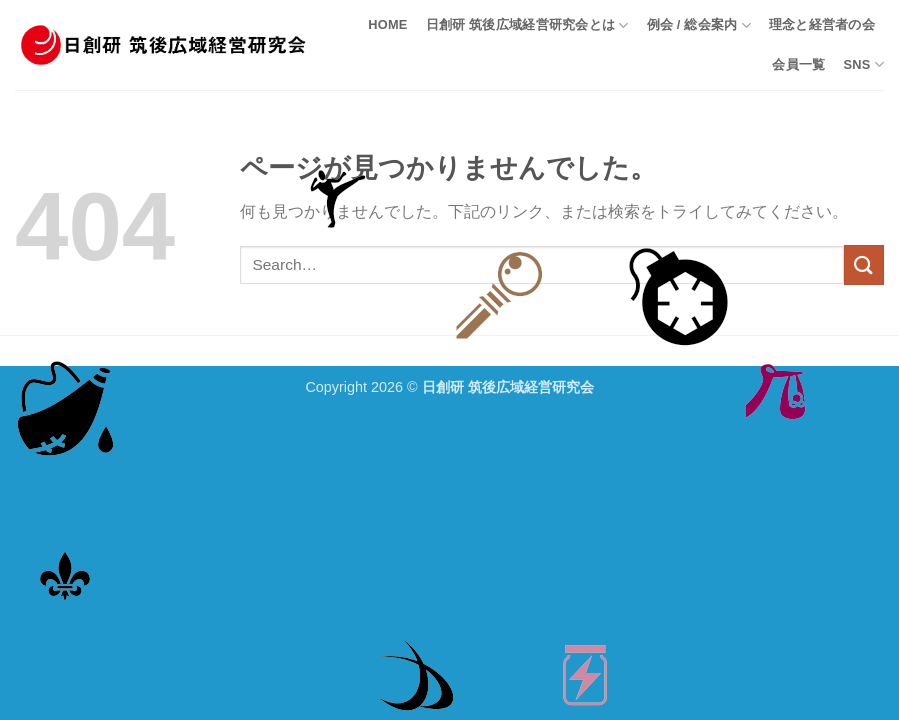 The image size is (899, 720). I want to click on access martial arts or combat training, so click(338, 199).